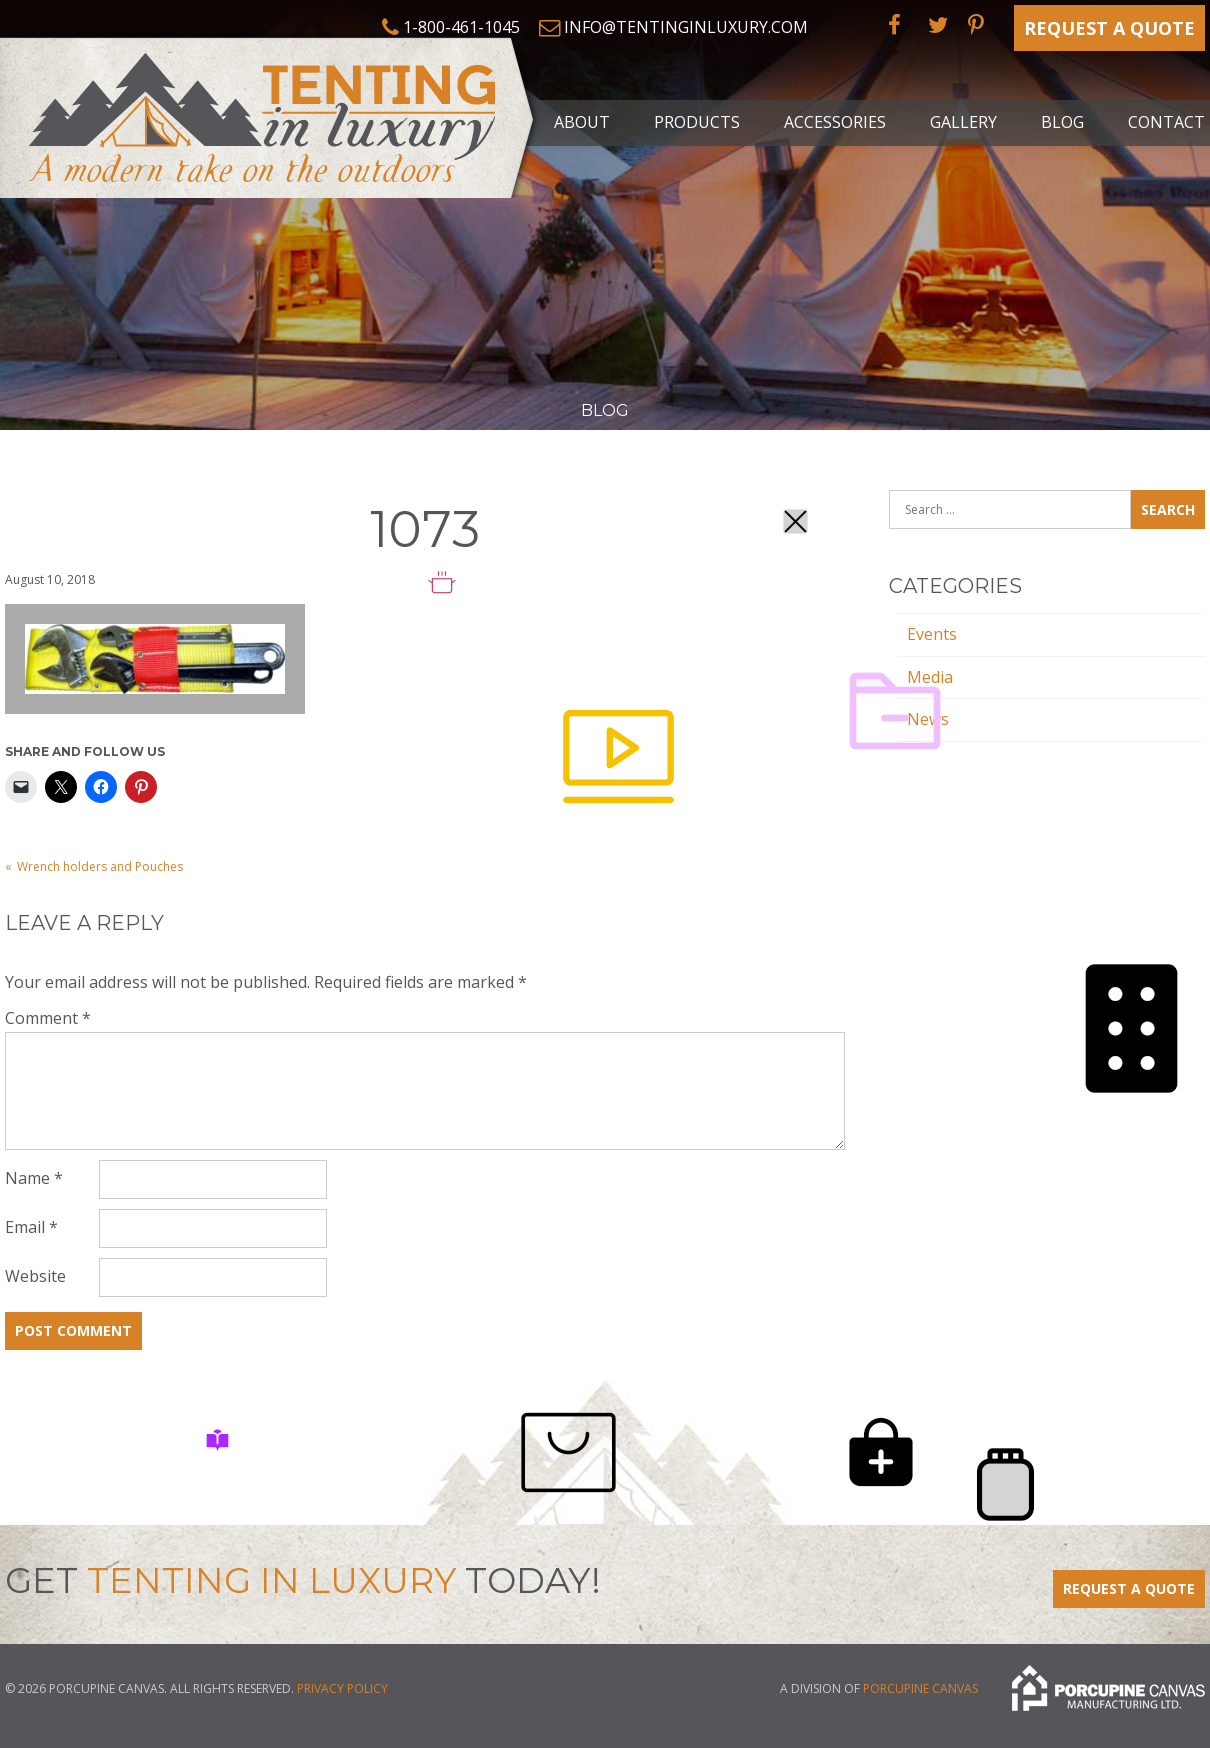  What do you see at coordinates (618, 756) in the screenshot?
I see `play or watch a video` at bounding box center [618, 756].